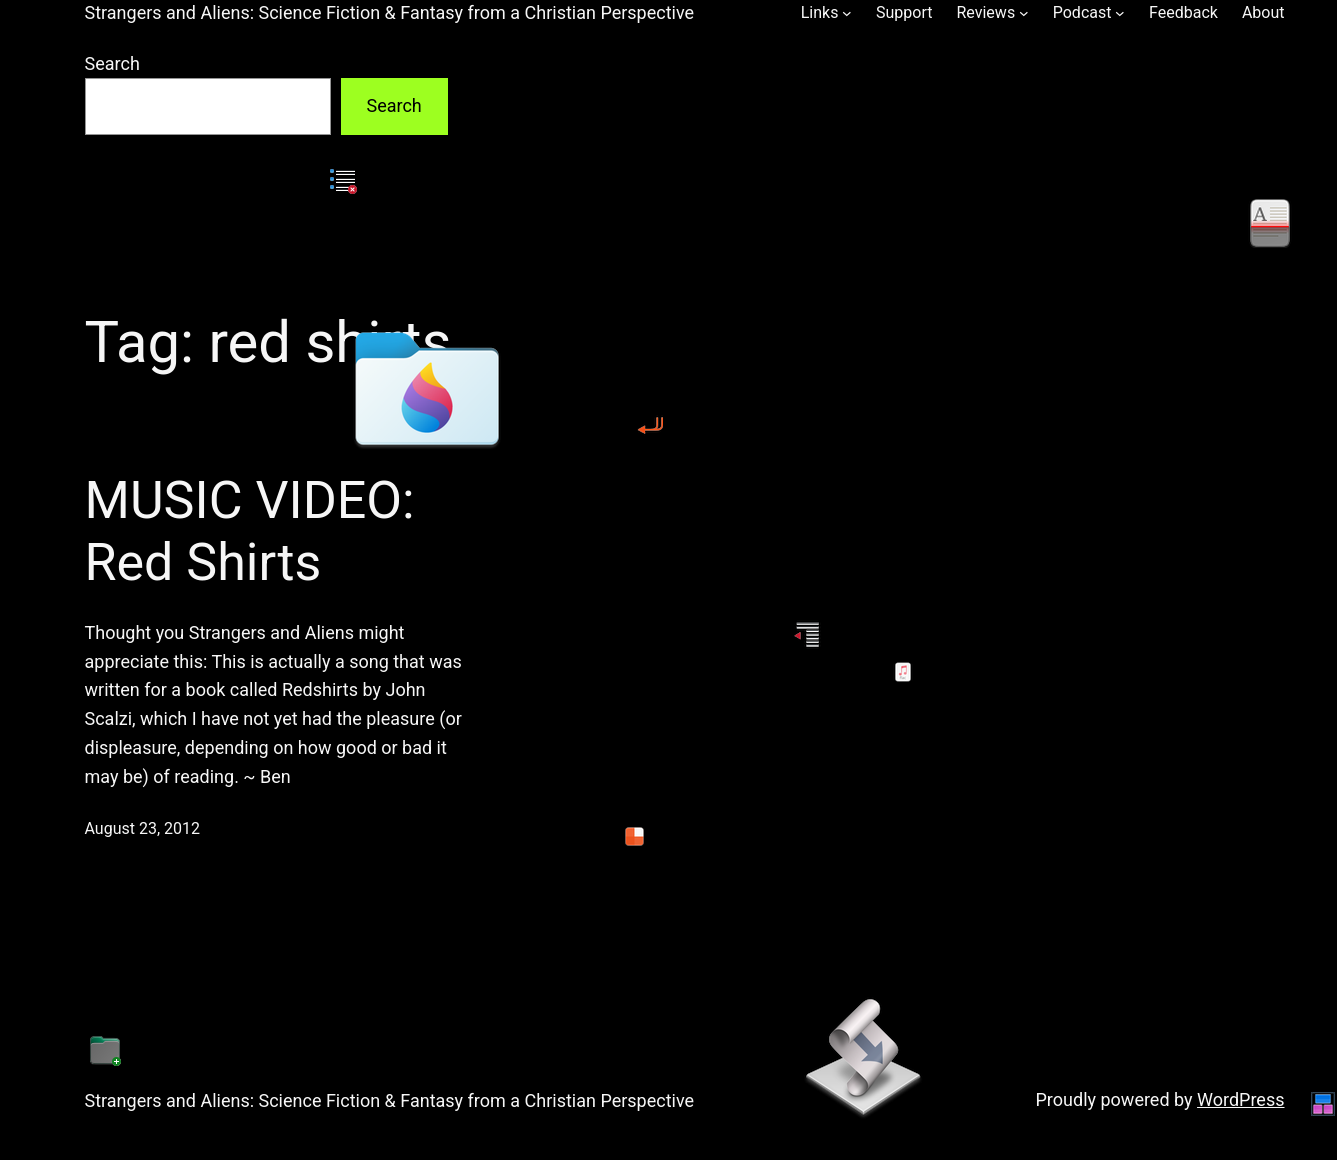  What do you see at coordinates (1270, 223) in the screenshot?
I see `open document scanner app` at bounding box center [1270, 223].